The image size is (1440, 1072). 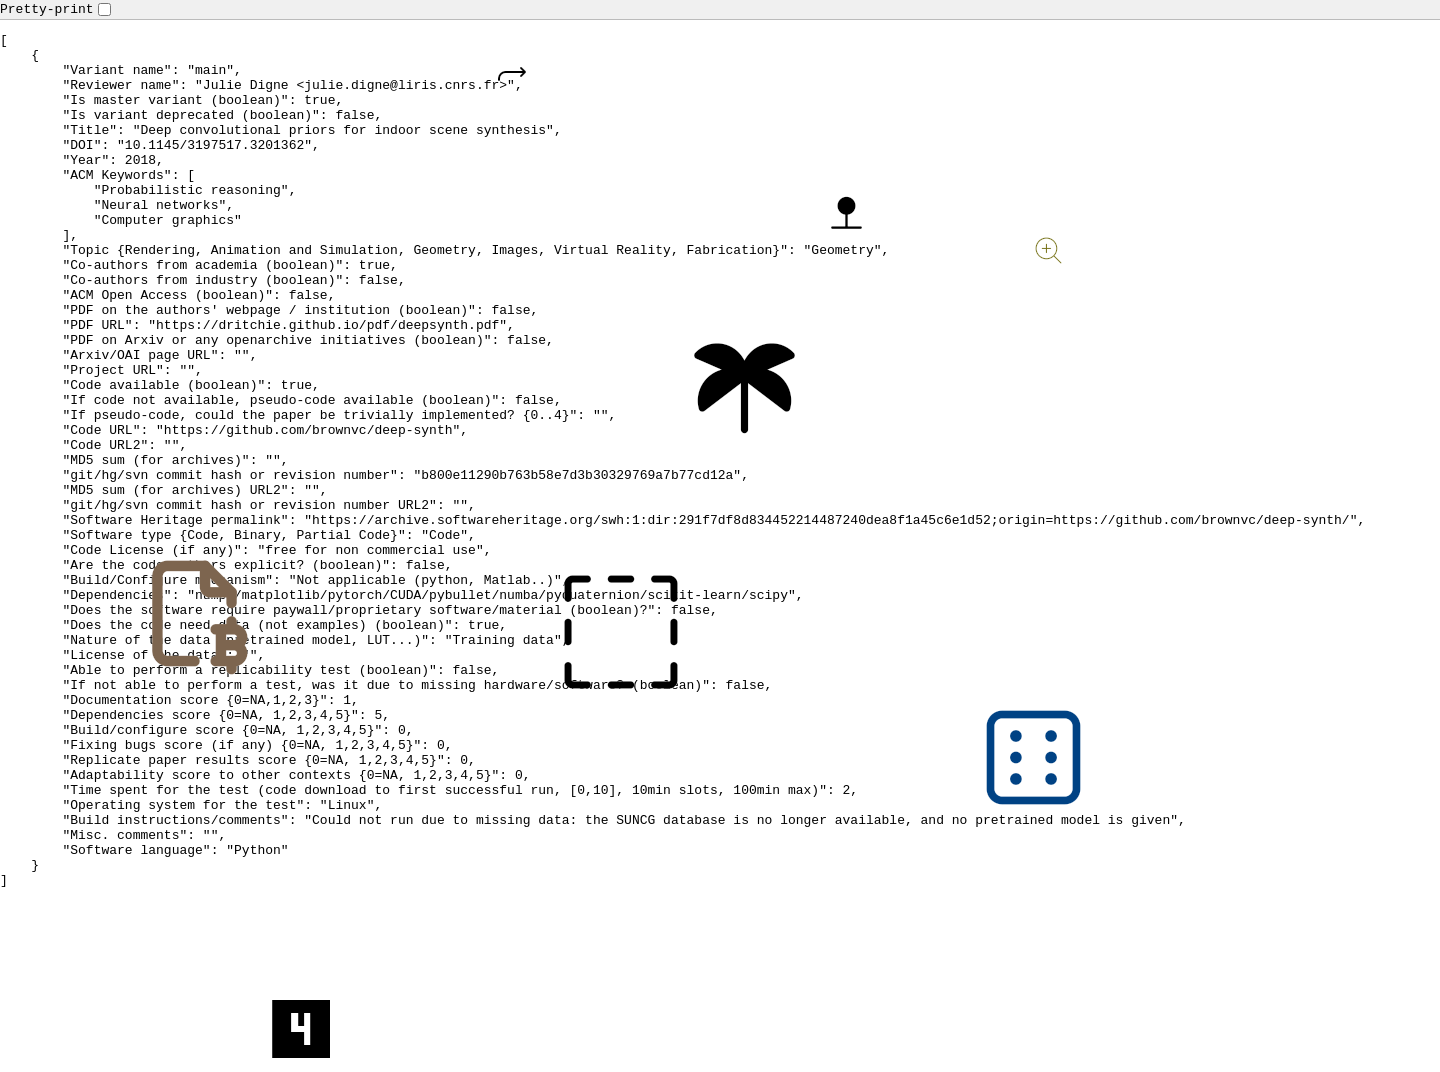 I want to click on zoom in on content, so click(x=1048, y=250).